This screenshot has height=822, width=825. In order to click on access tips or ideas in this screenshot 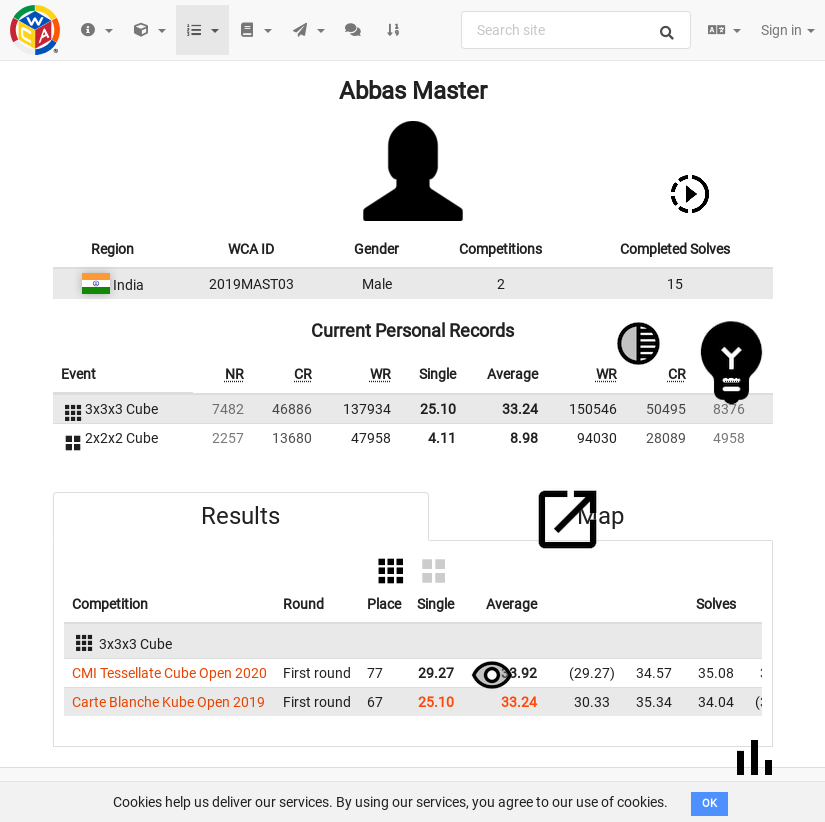, I will do `click(731, 360)`.